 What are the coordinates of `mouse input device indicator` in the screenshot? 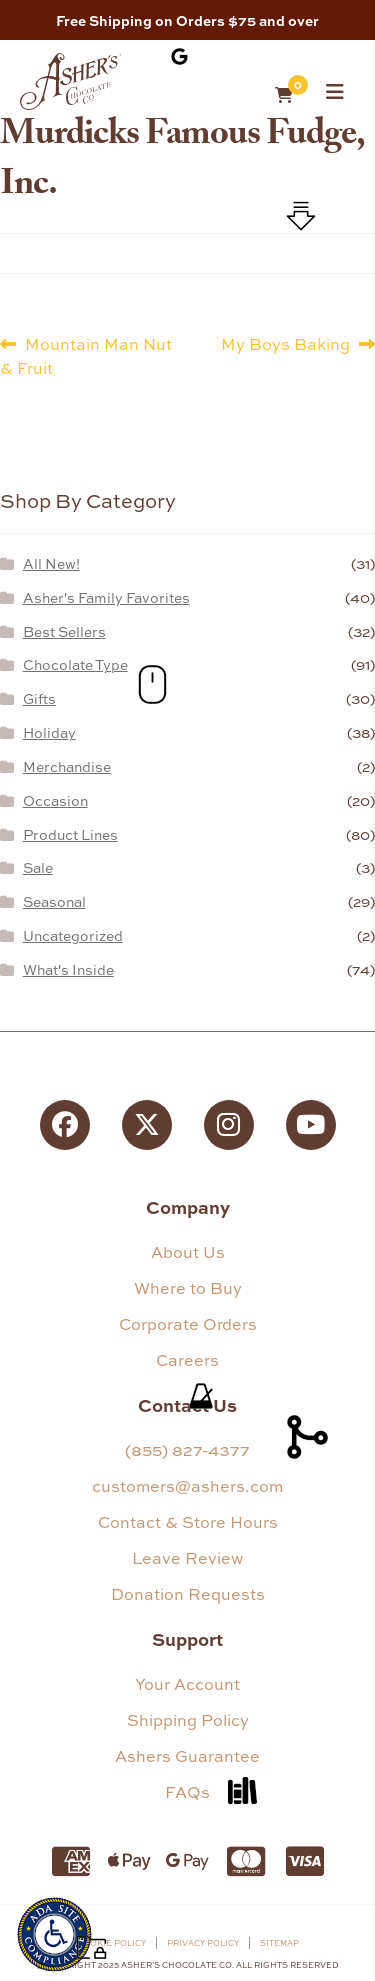 It's located at (152, 684).